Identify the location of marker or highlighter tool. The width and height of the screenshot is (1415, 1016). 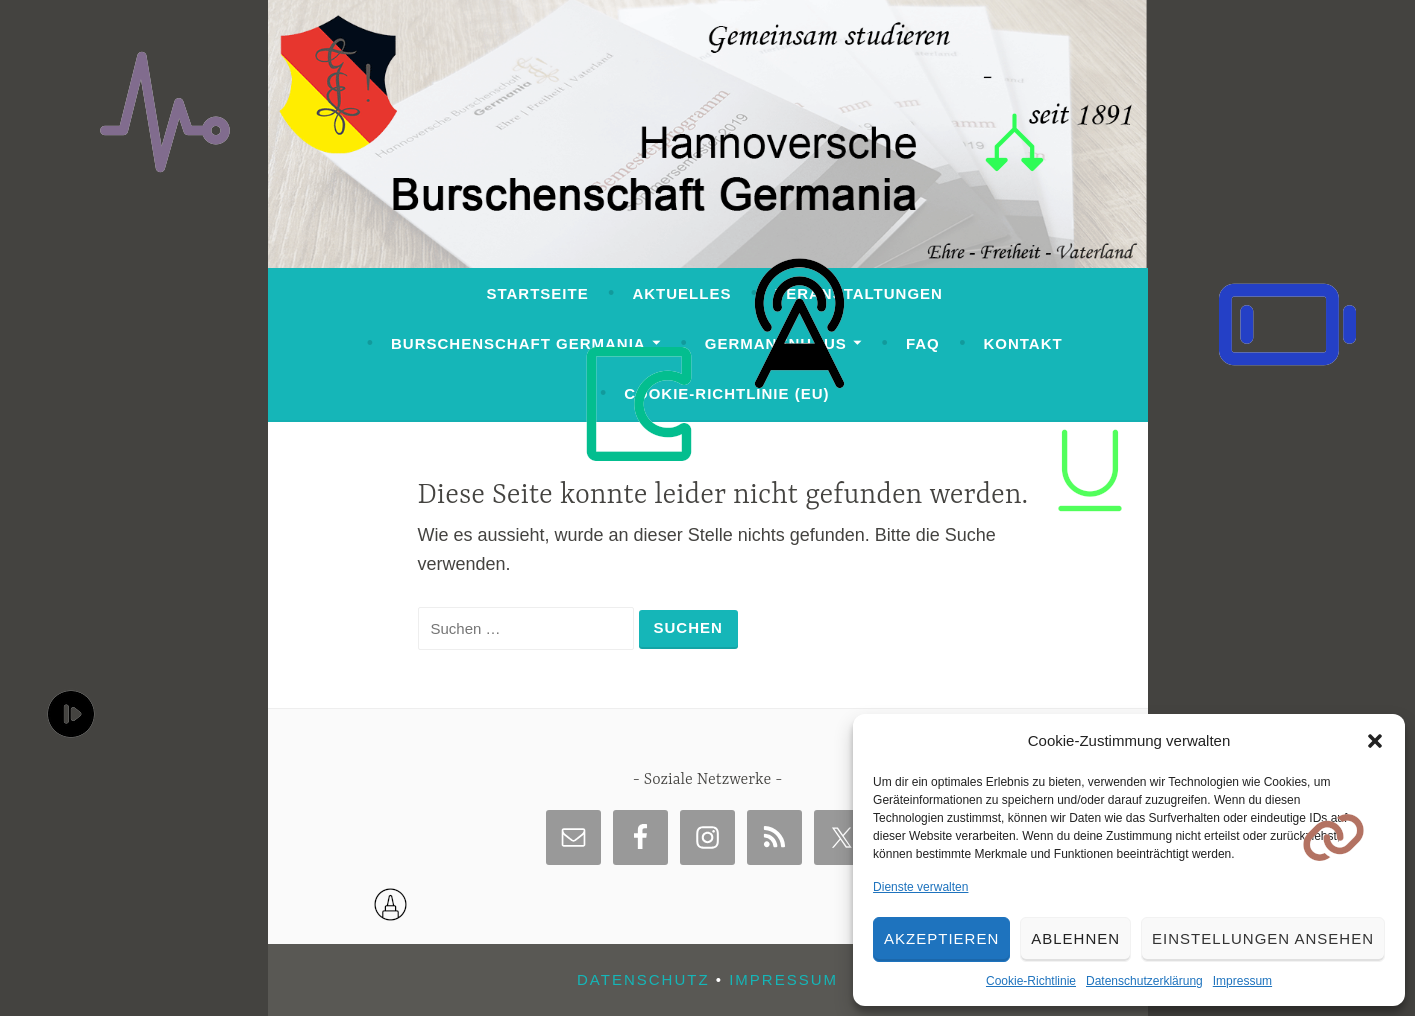
(390, 904).